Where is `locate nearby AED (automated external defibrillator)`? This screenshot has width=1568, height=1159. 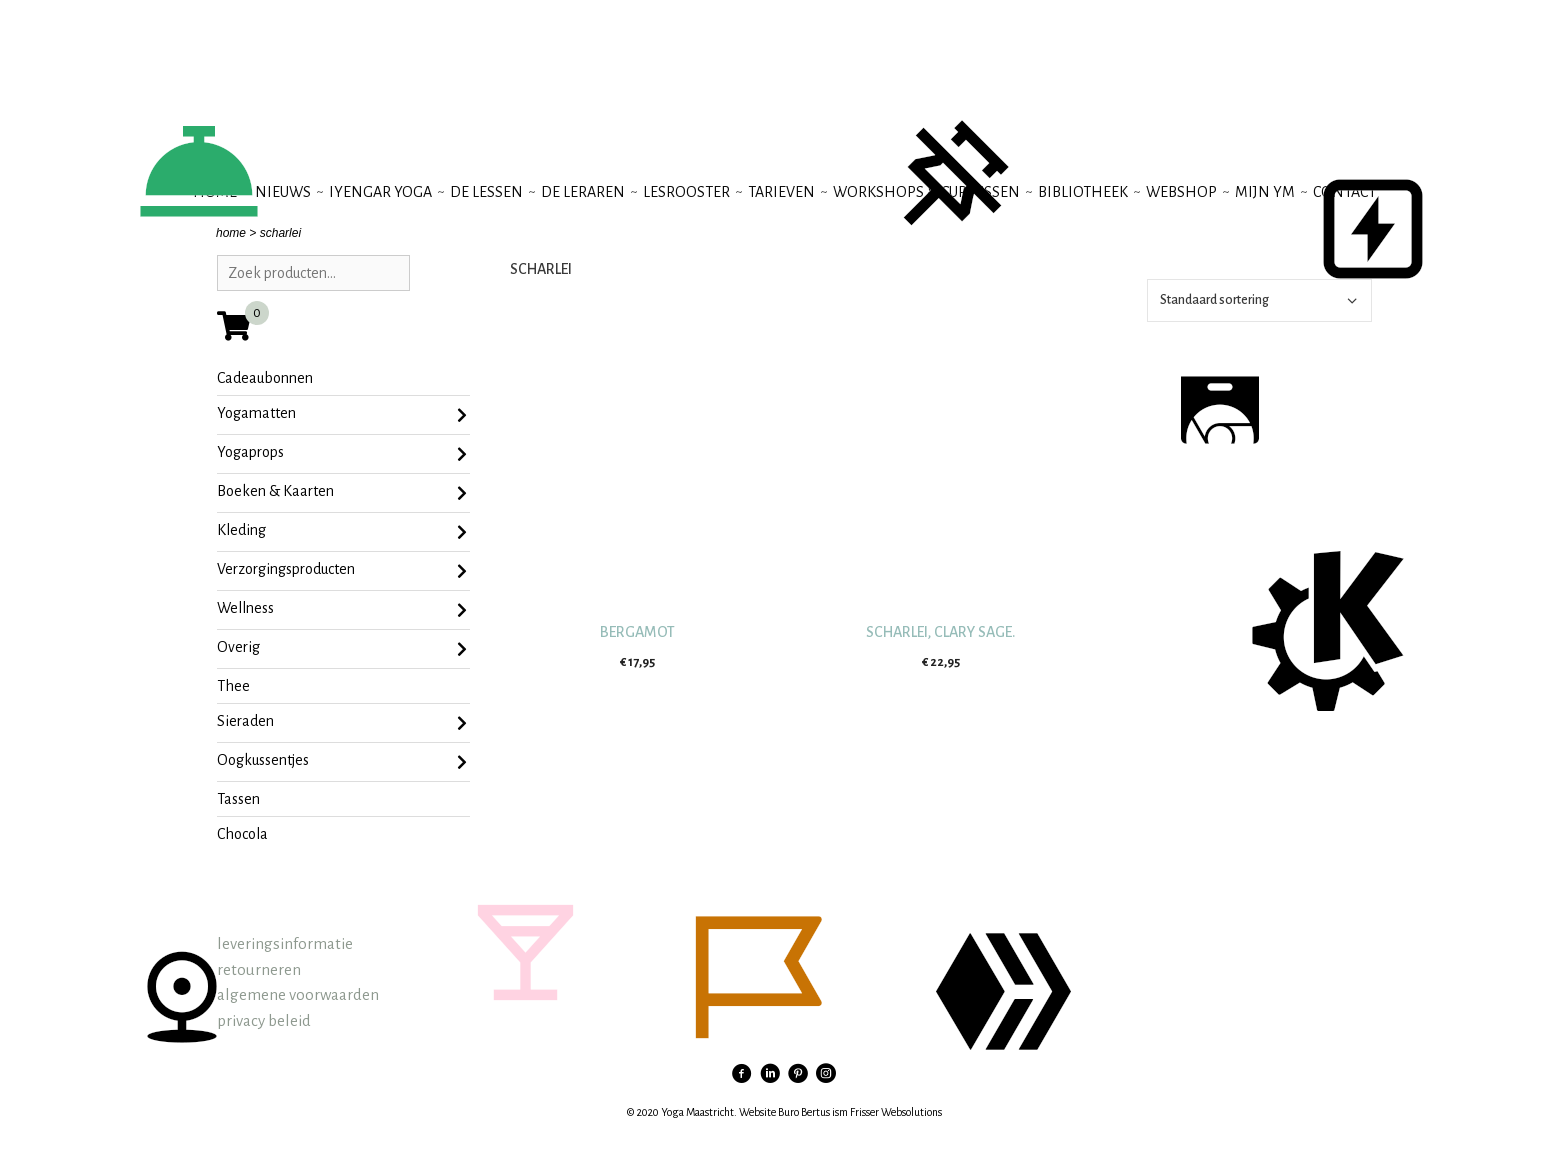
locate nearby AED (automated external defibrillator) is located at coordinates (1373, 229).